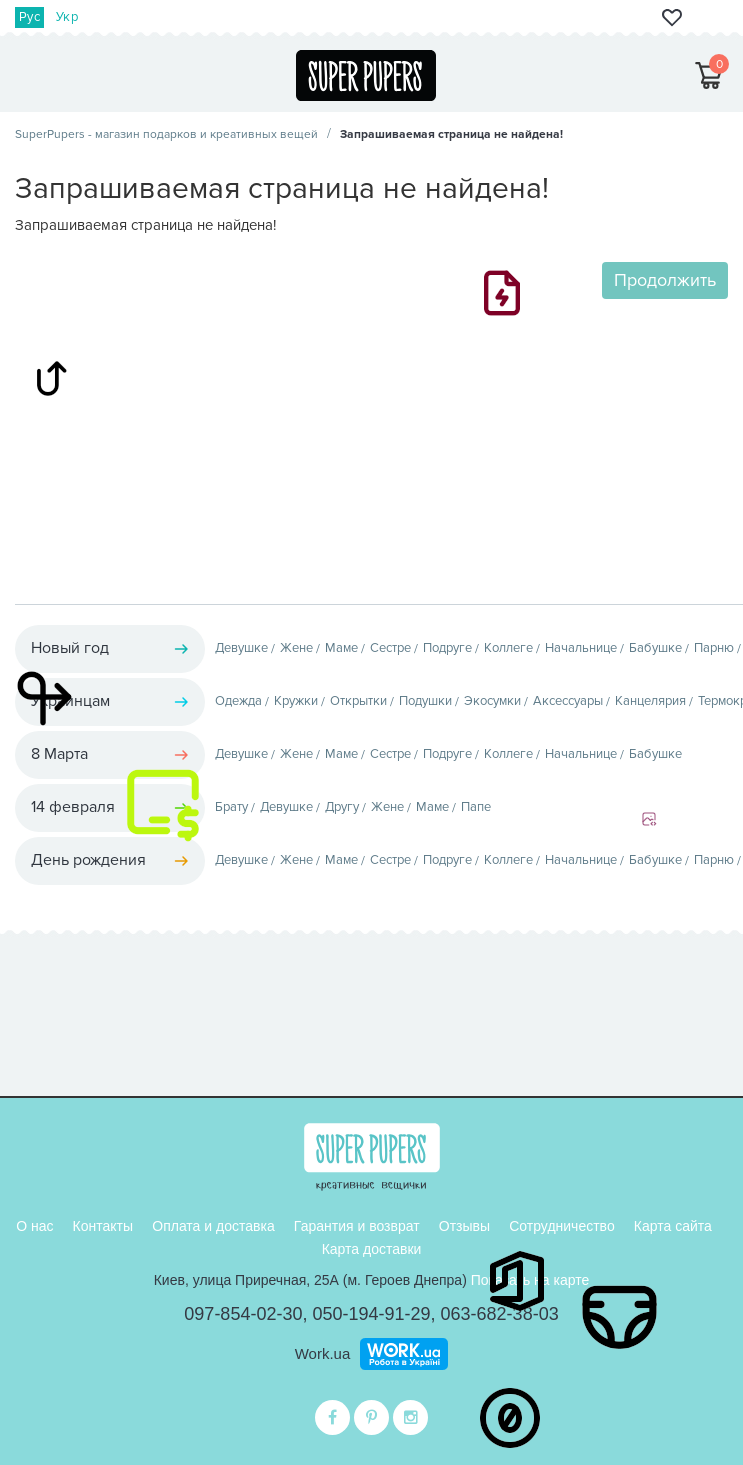  I want to click on access power or energy-related document, so click(502, 293).